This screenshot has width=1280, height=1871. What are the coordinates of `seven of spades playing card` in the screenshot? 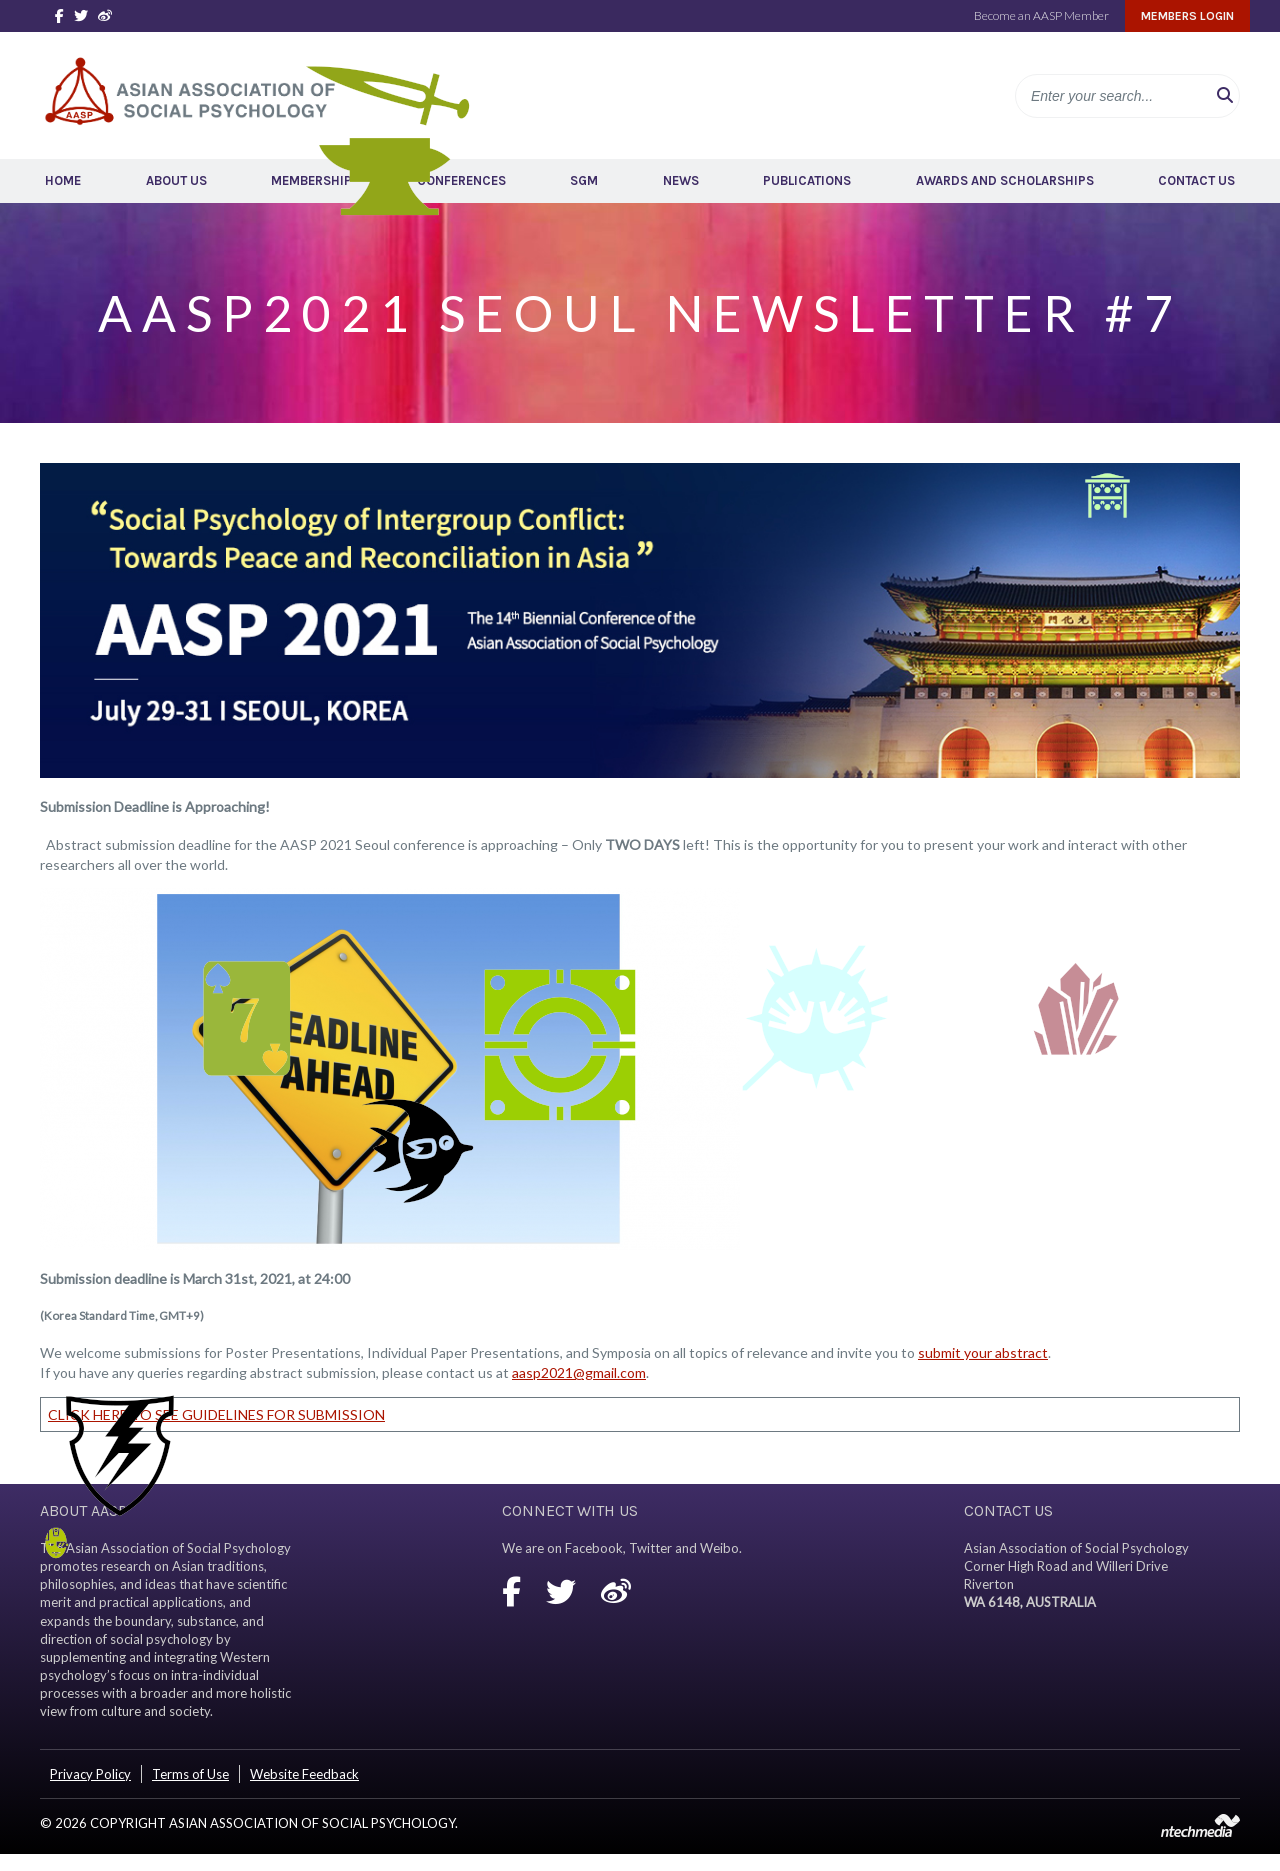 It's located at (246, 1018).